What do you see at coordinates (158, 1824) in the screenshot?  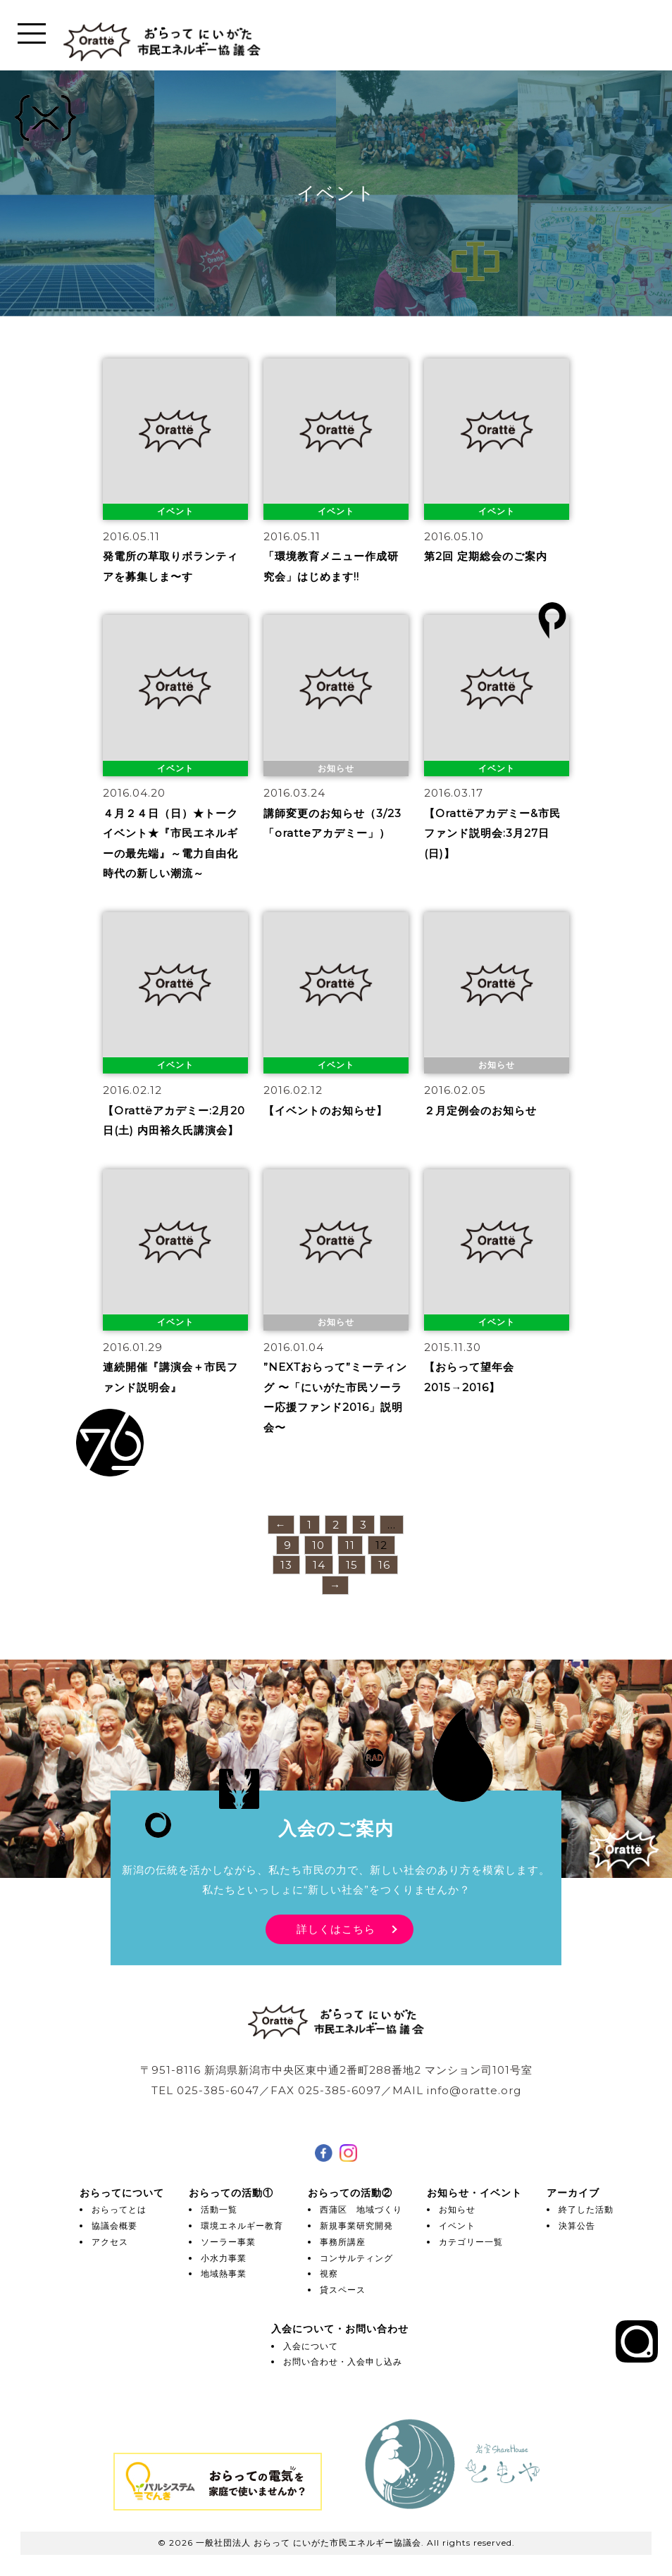 I see `singlestore database service` at bounding box center [158, 1824].